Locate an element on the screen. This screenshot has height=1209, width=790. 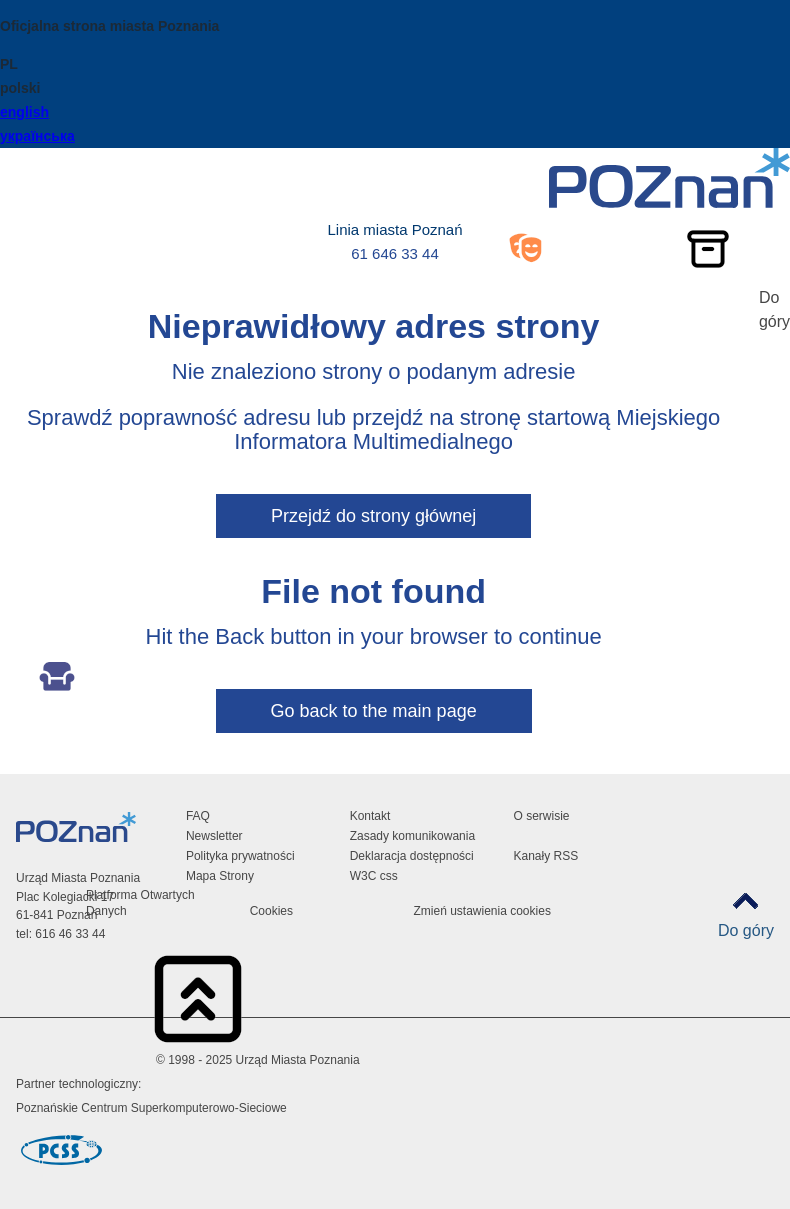
archive this item is located at coordinates (708, 249).